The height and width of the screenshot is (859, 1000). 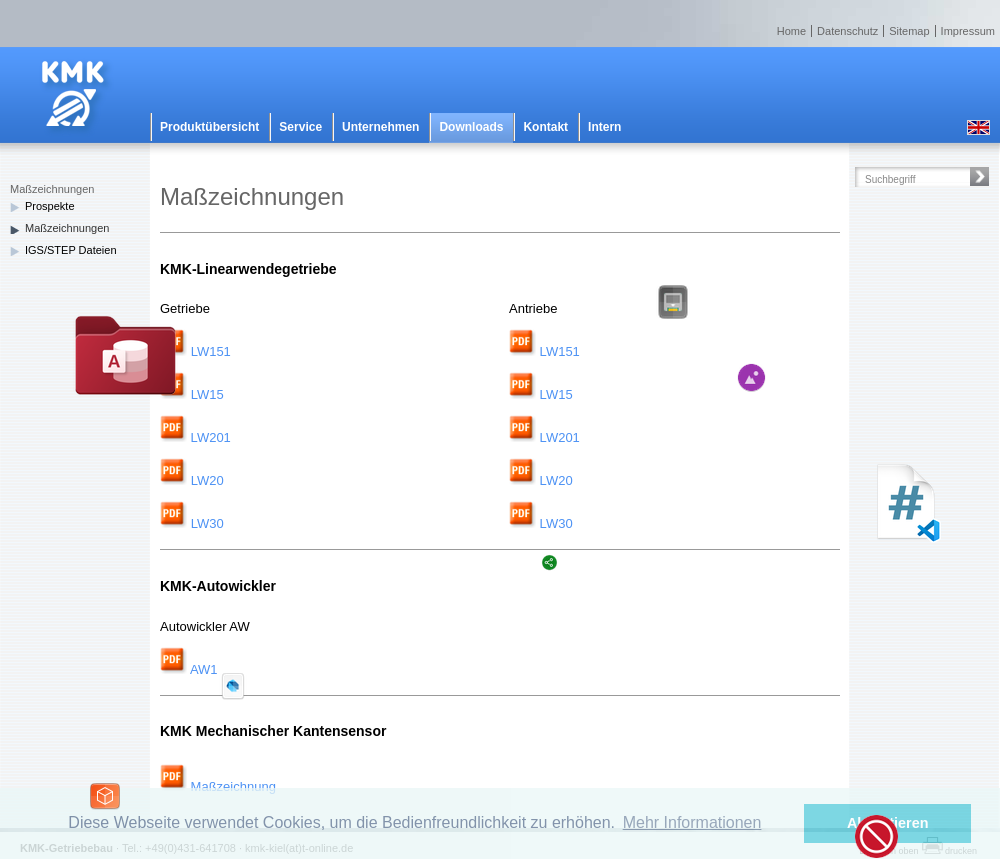 I want to click on folder containing microsoft access database files, so click(x=125, y=358).